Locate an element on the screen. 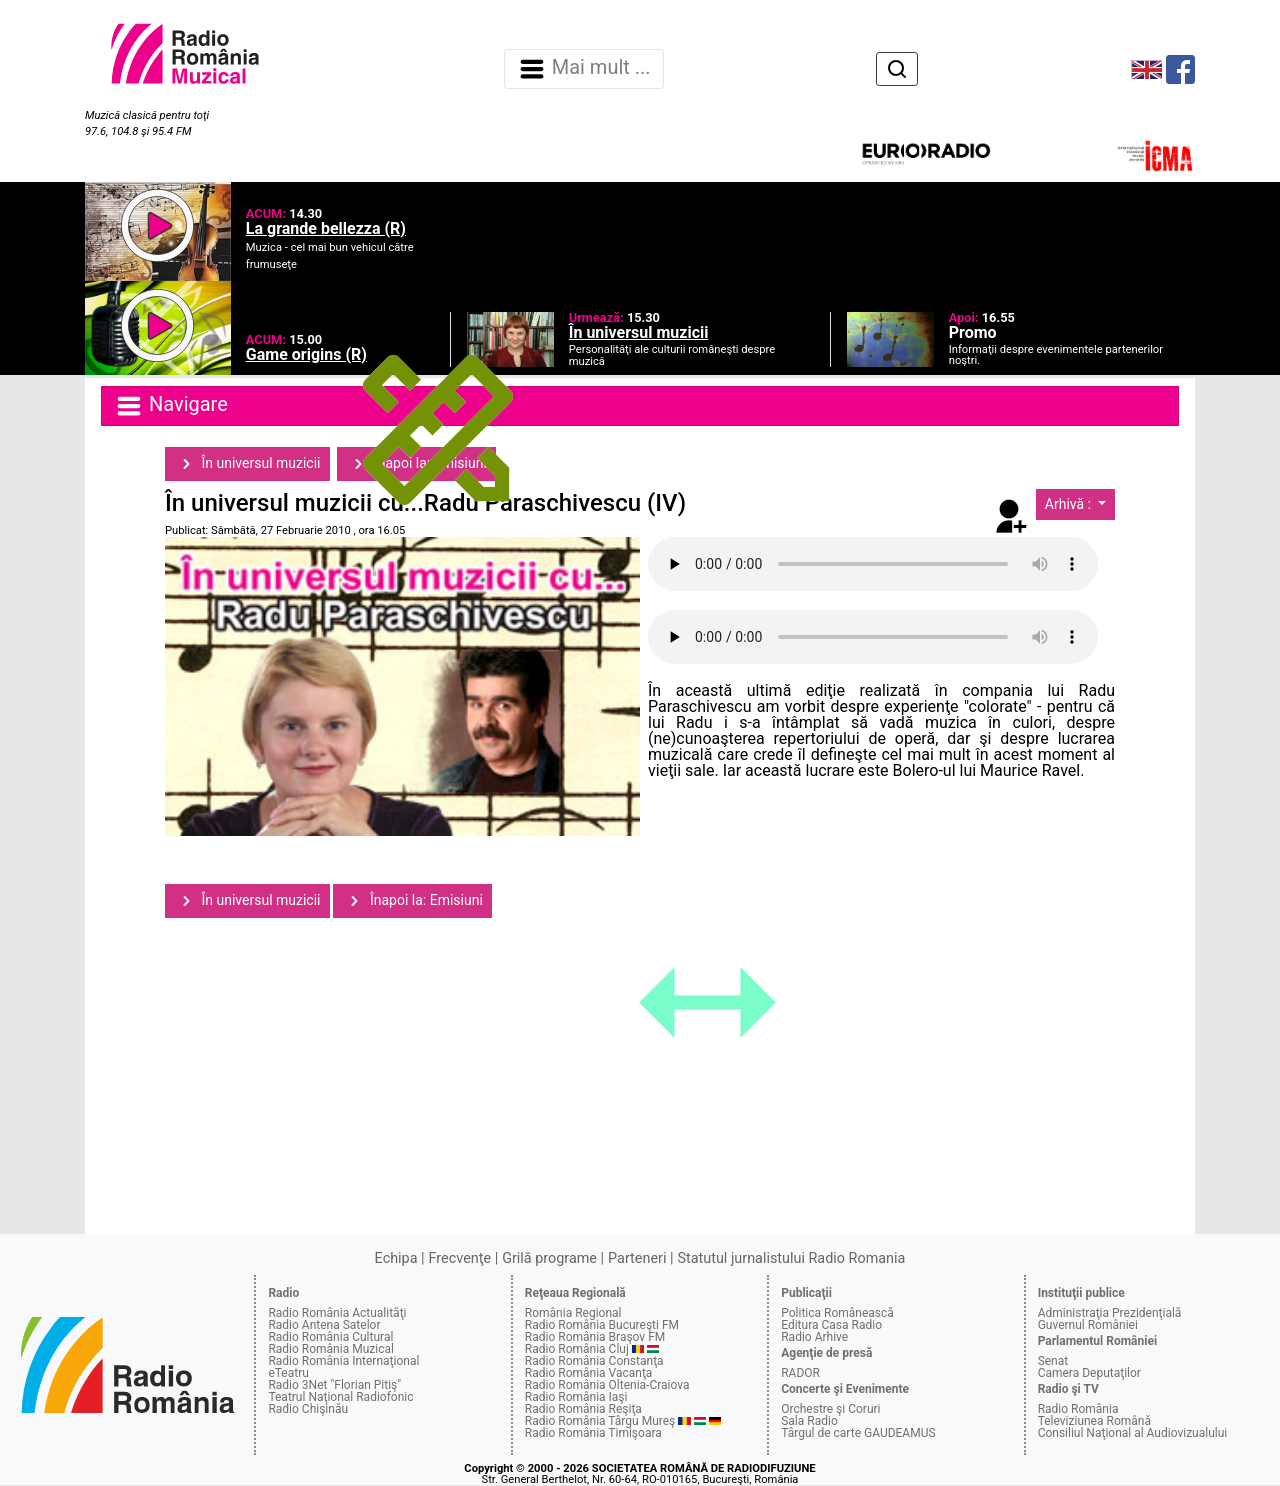  expand content horizontally is located at coordinates (707, 1002).